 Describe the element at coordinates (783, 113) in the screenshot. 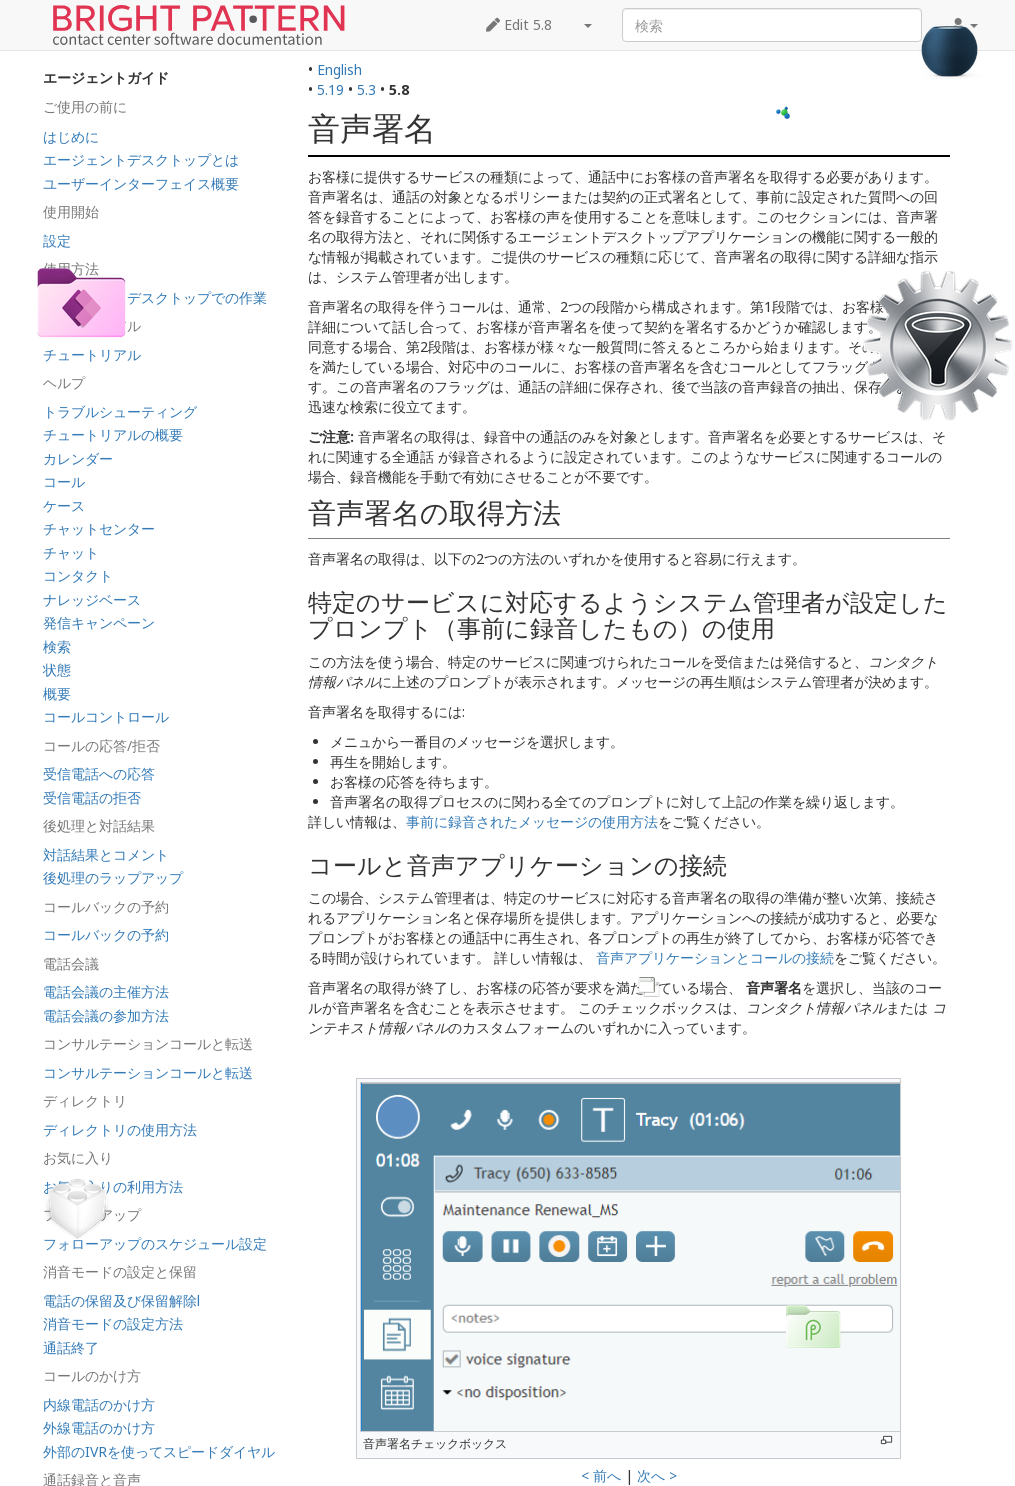

I see `indicates file or folder is shared with homegroup network` at that location.